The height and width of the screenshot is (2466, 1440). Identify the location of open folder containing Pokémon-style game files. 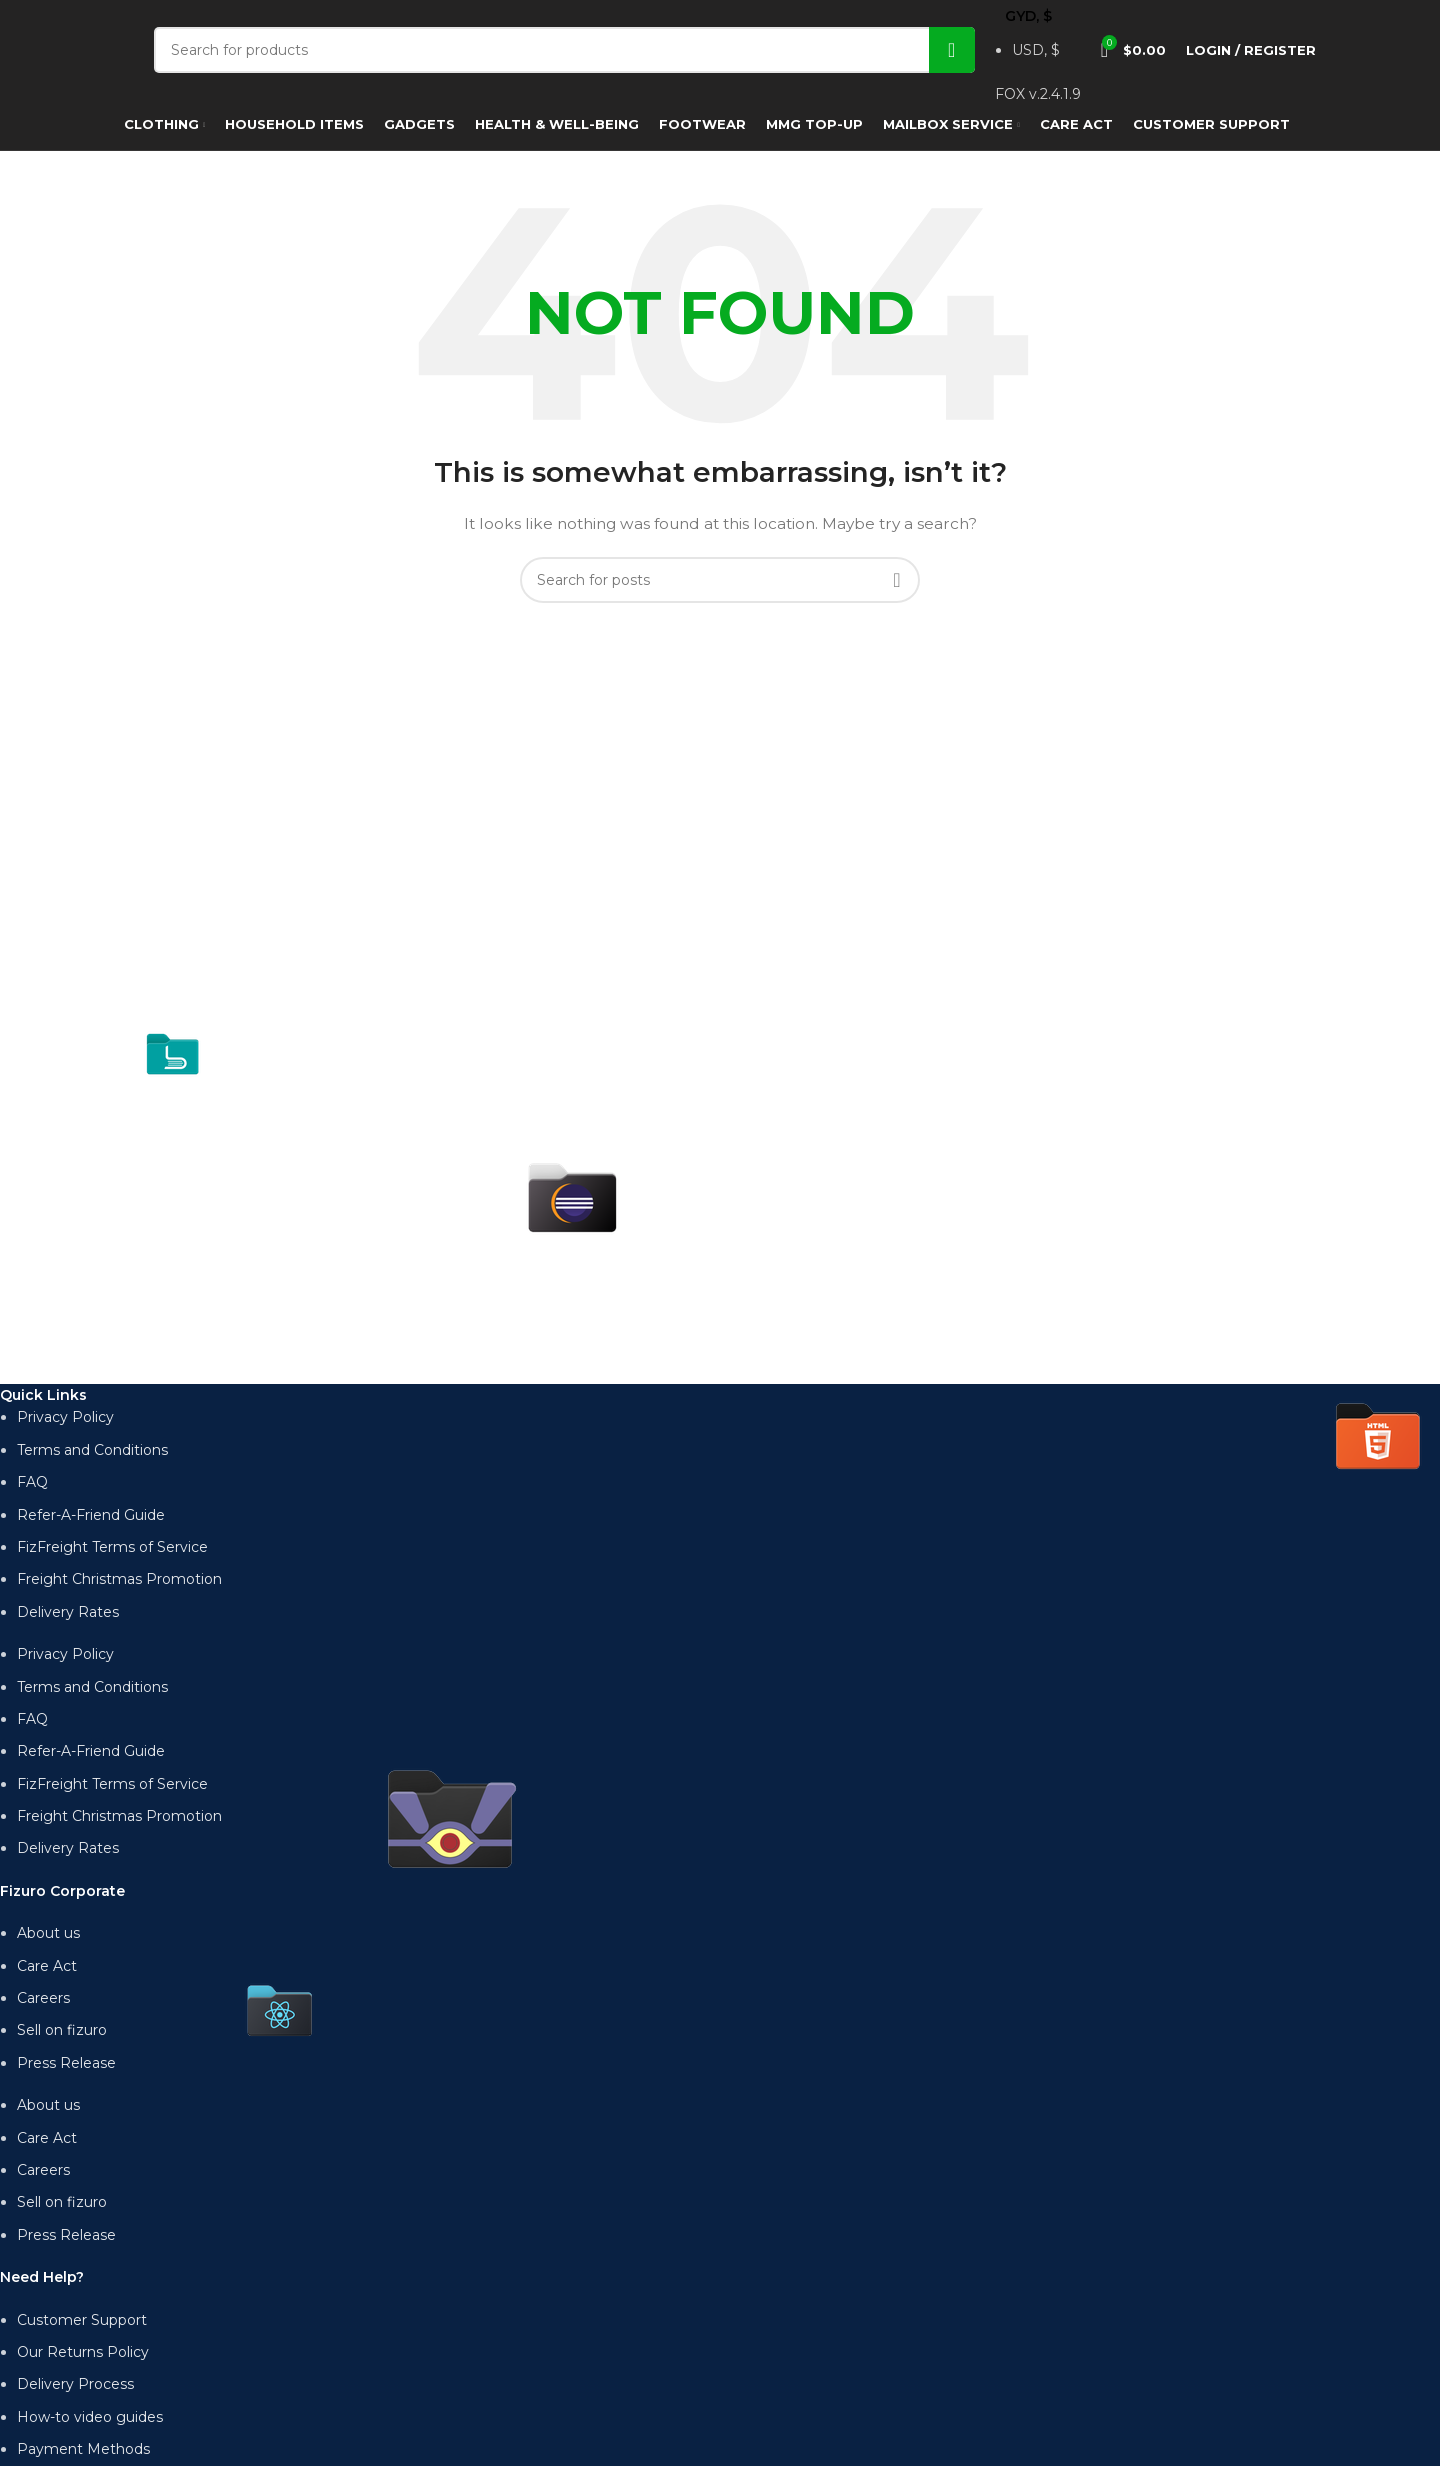
(449, 1822).